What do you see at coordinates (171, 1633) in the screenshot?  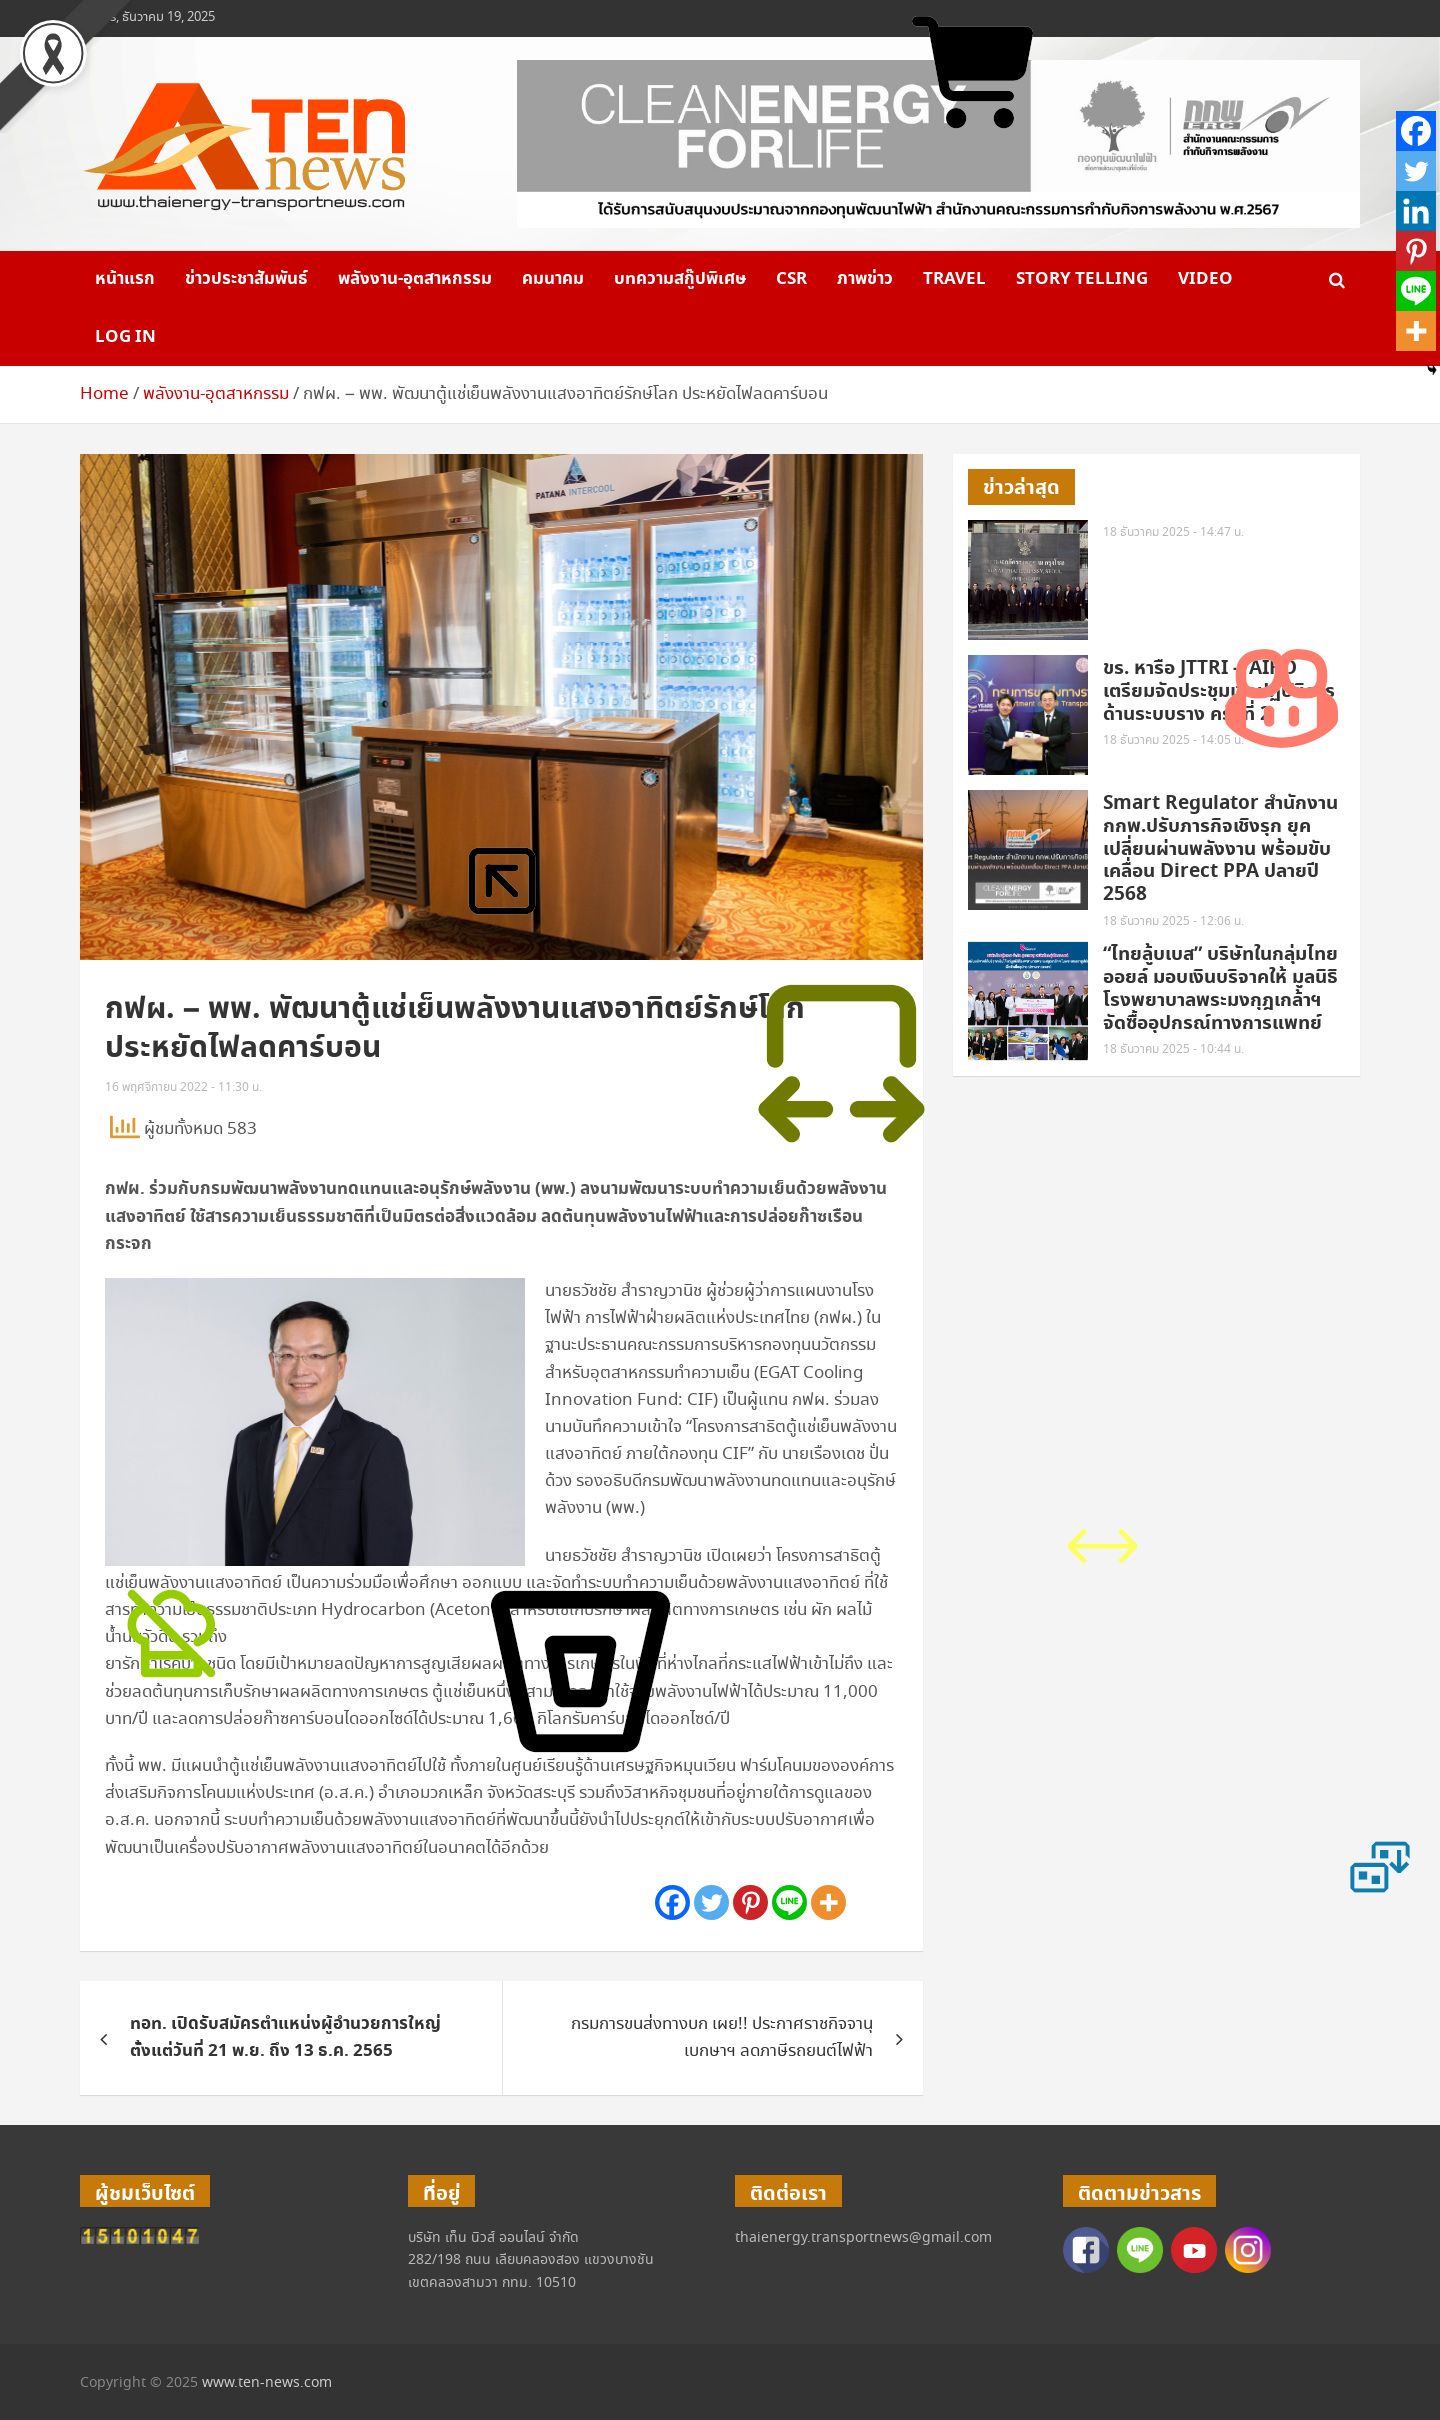 I see `disable cooking or recipe mode` at bounding box center [171, 1633].